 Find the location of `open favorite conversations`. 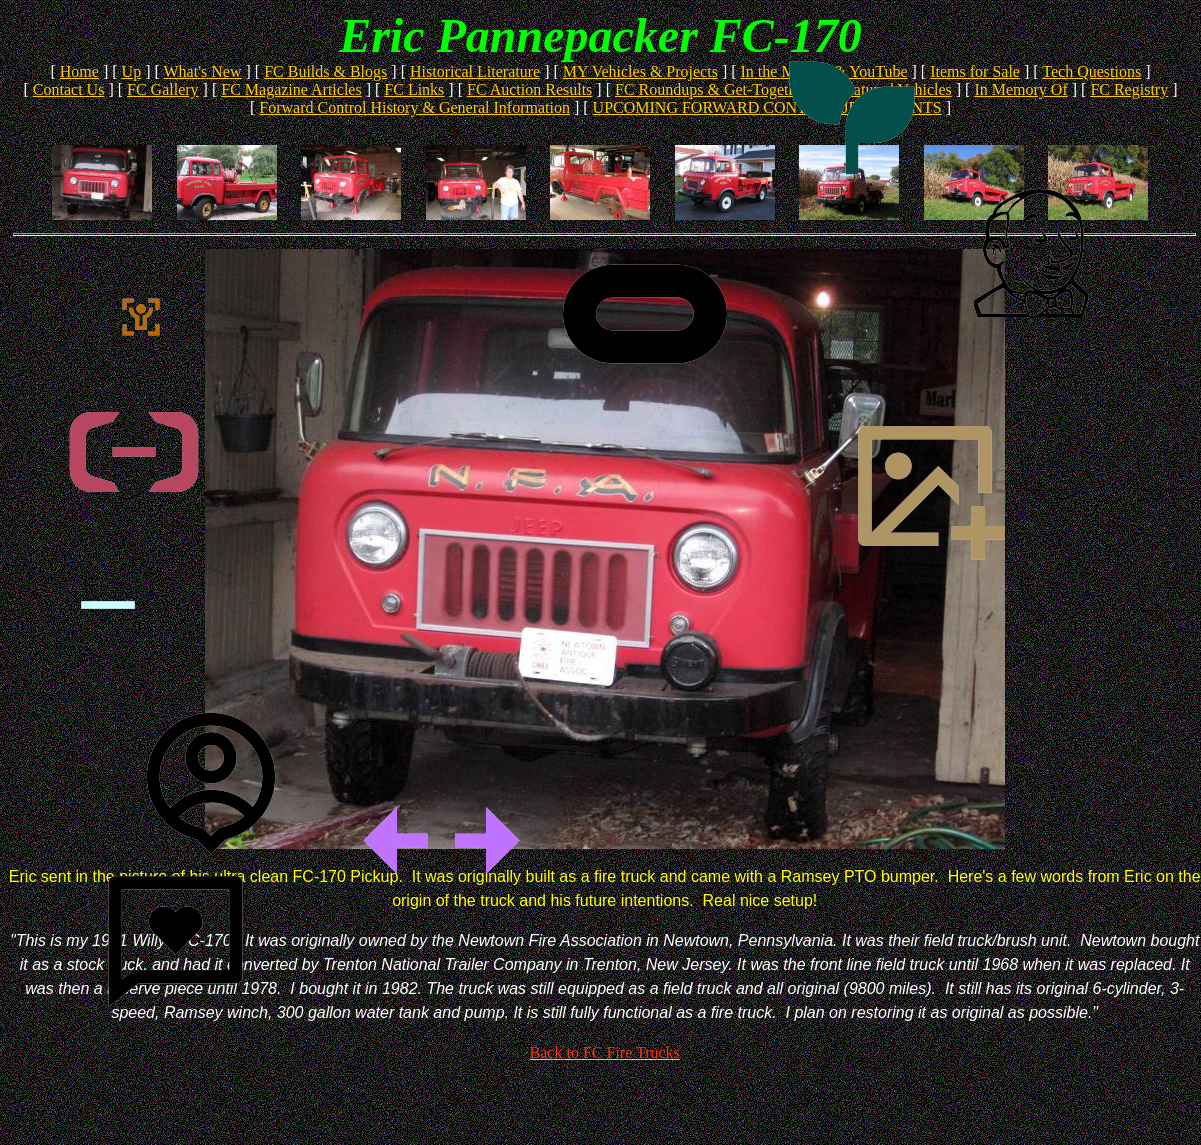

open favorite conversations is located at coordinates (175, 936).